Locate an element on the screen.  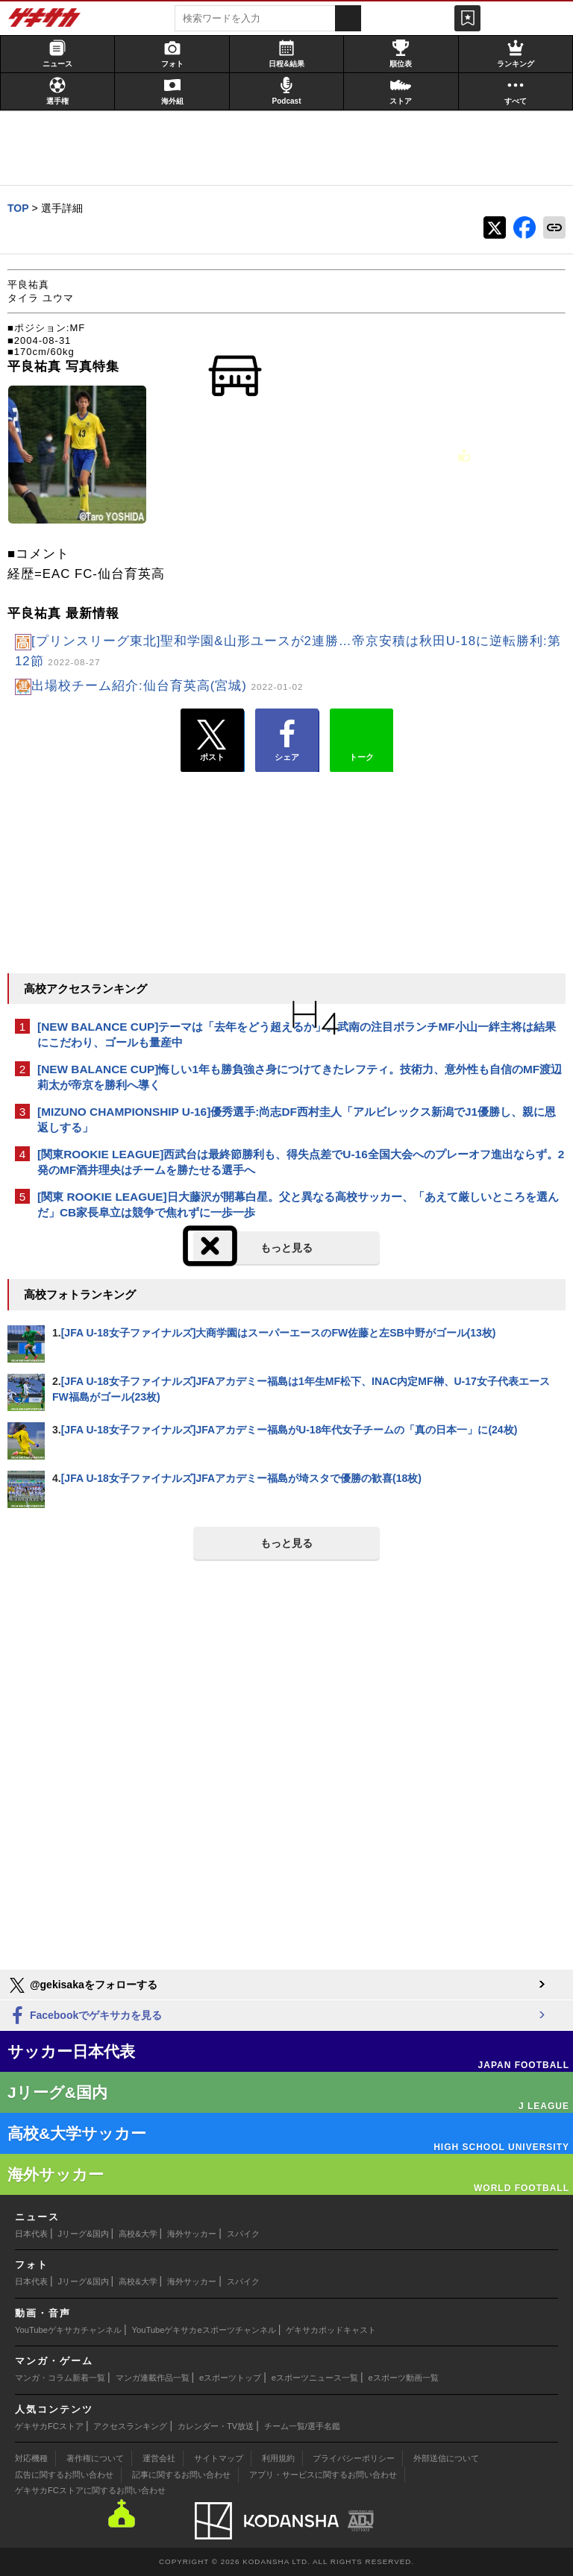
close or dismiss a window is located at coordinates (210, 1245).